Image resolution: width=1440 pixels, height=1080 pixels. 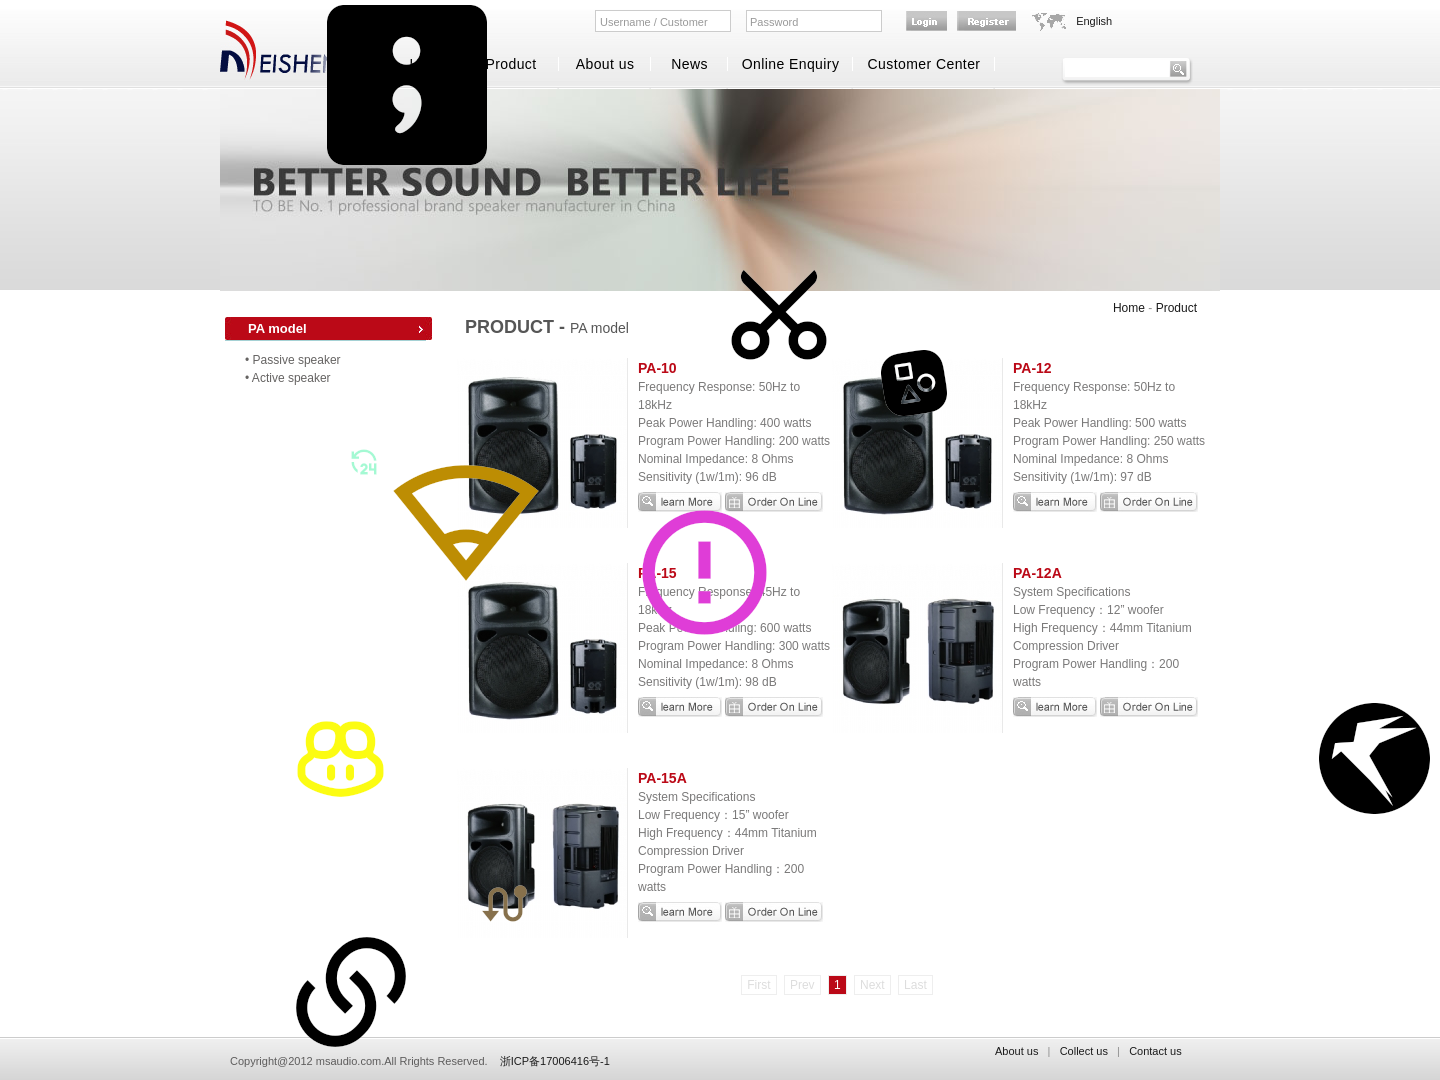 What do you see at coordinates (340, 758) in the screenshot?
I see `open microsoft copilot ai assistant` at bounding box center [340, 758].